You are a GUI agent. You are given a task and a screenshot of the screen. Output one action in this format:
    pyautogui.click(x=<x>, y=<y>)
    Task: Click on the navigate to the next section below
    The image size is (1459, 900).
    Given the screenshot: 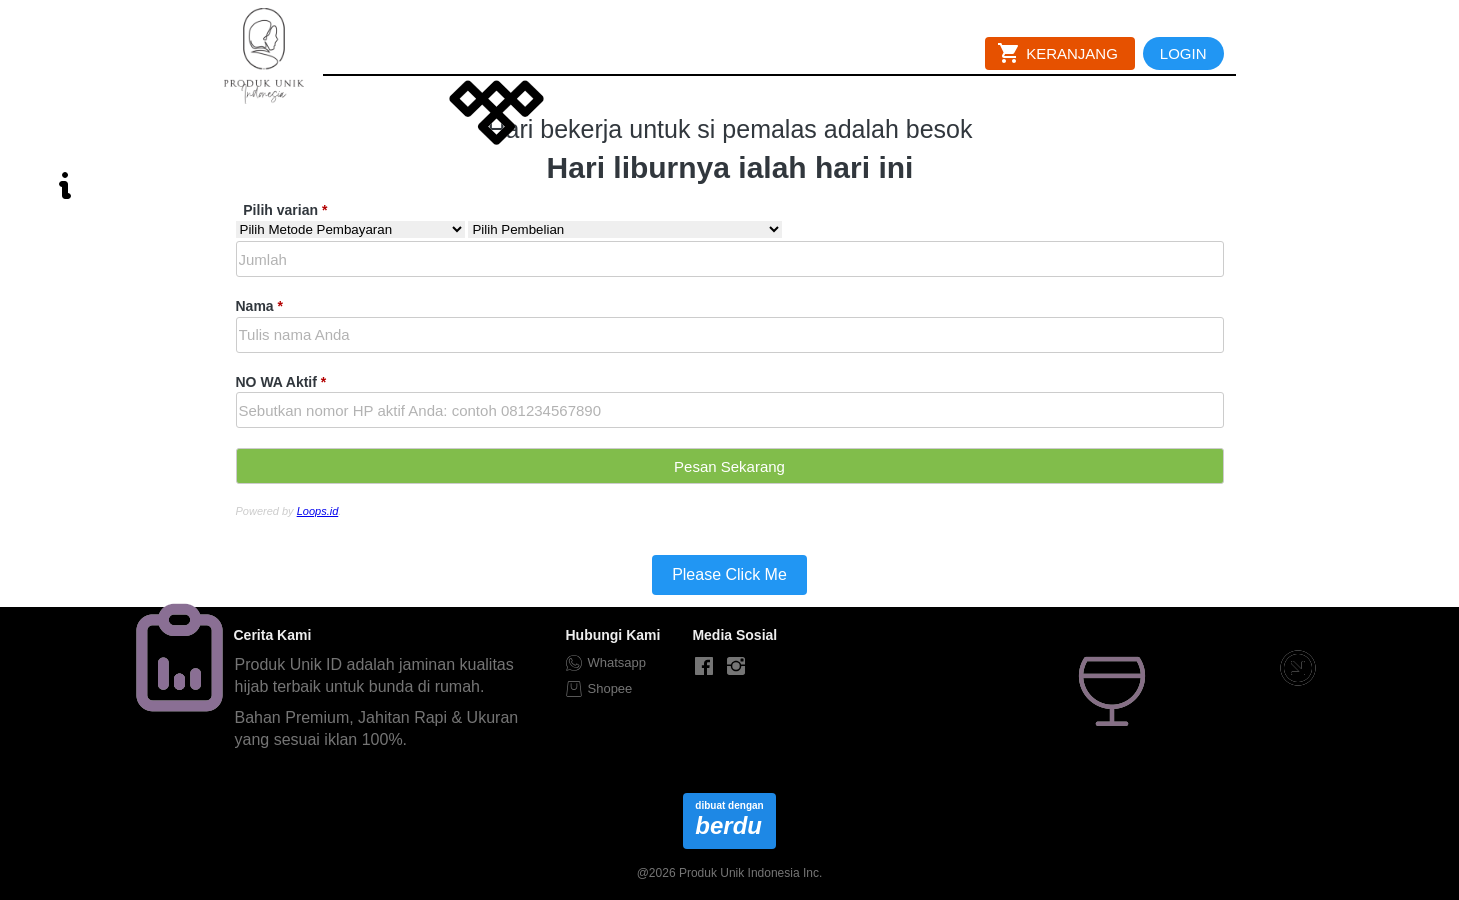 What is the action you would take?
    pyautogui.click(x=1298, y=668)
    